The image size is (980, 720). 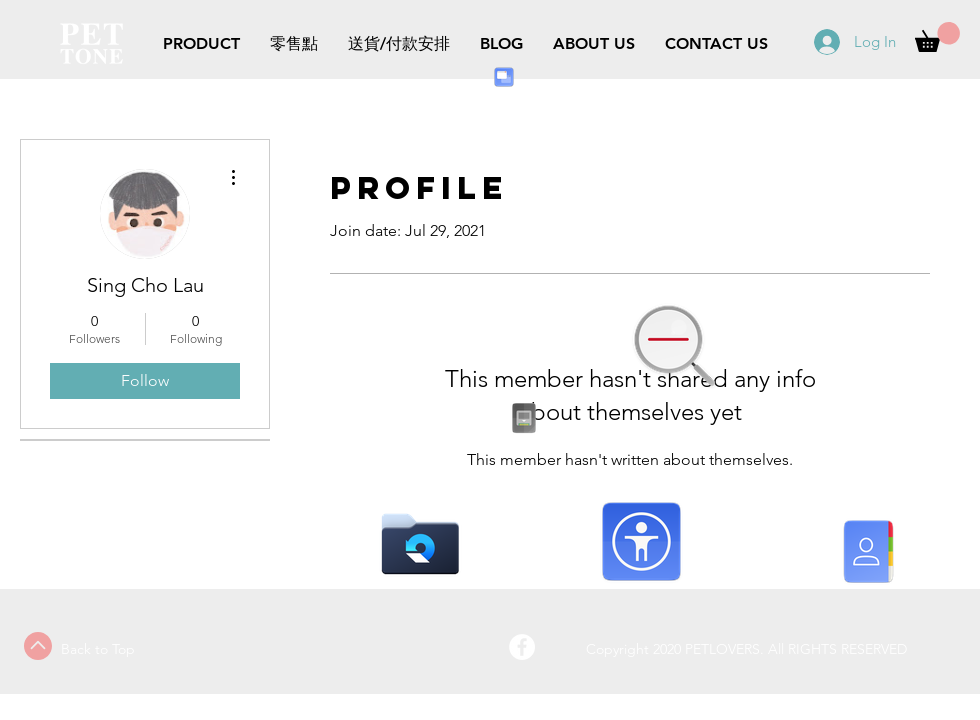 I want to click on gameboy ROM file type indicator, so click(x=524, y=418).